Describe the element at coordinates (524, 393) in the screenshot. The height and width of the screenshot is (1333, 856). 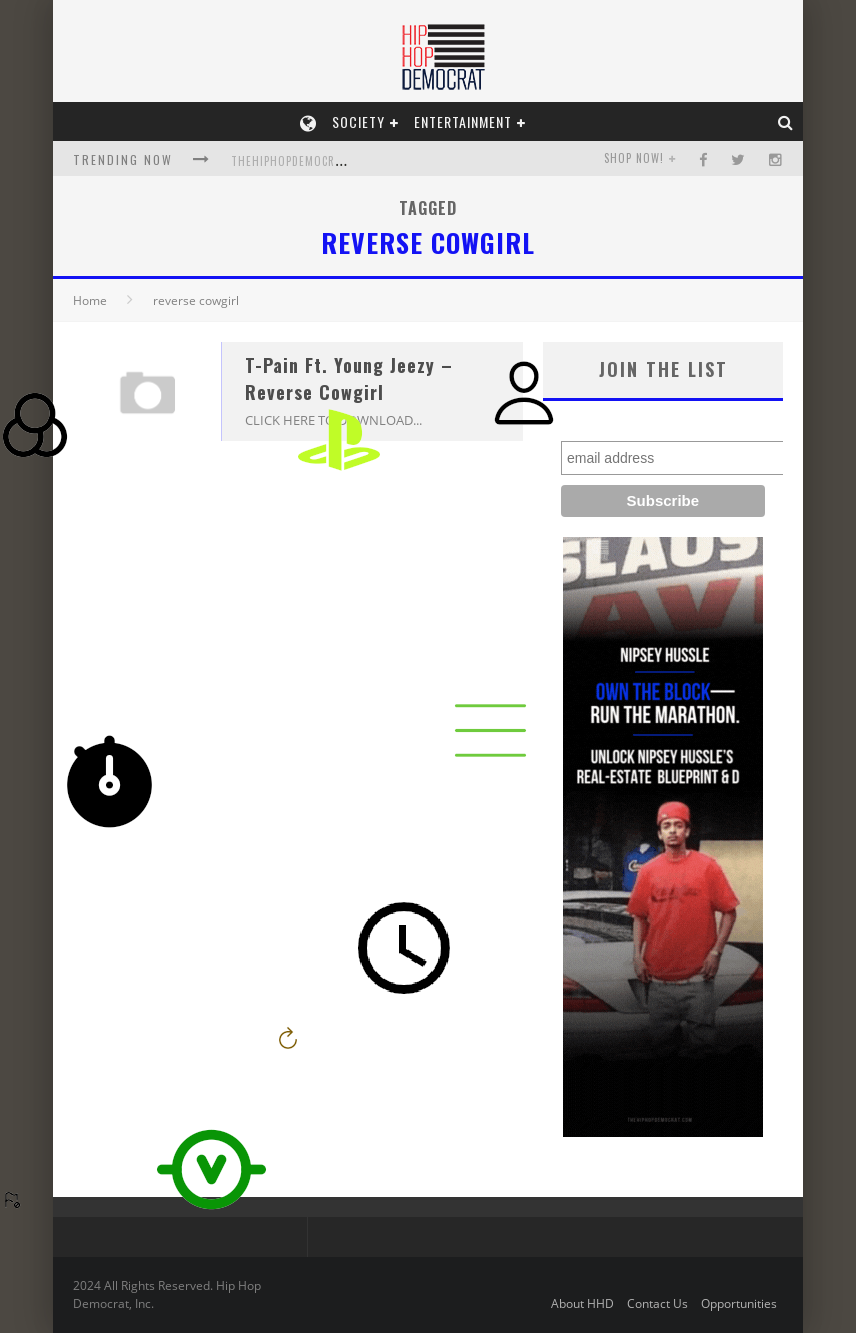
I see `view your profile` at that location.